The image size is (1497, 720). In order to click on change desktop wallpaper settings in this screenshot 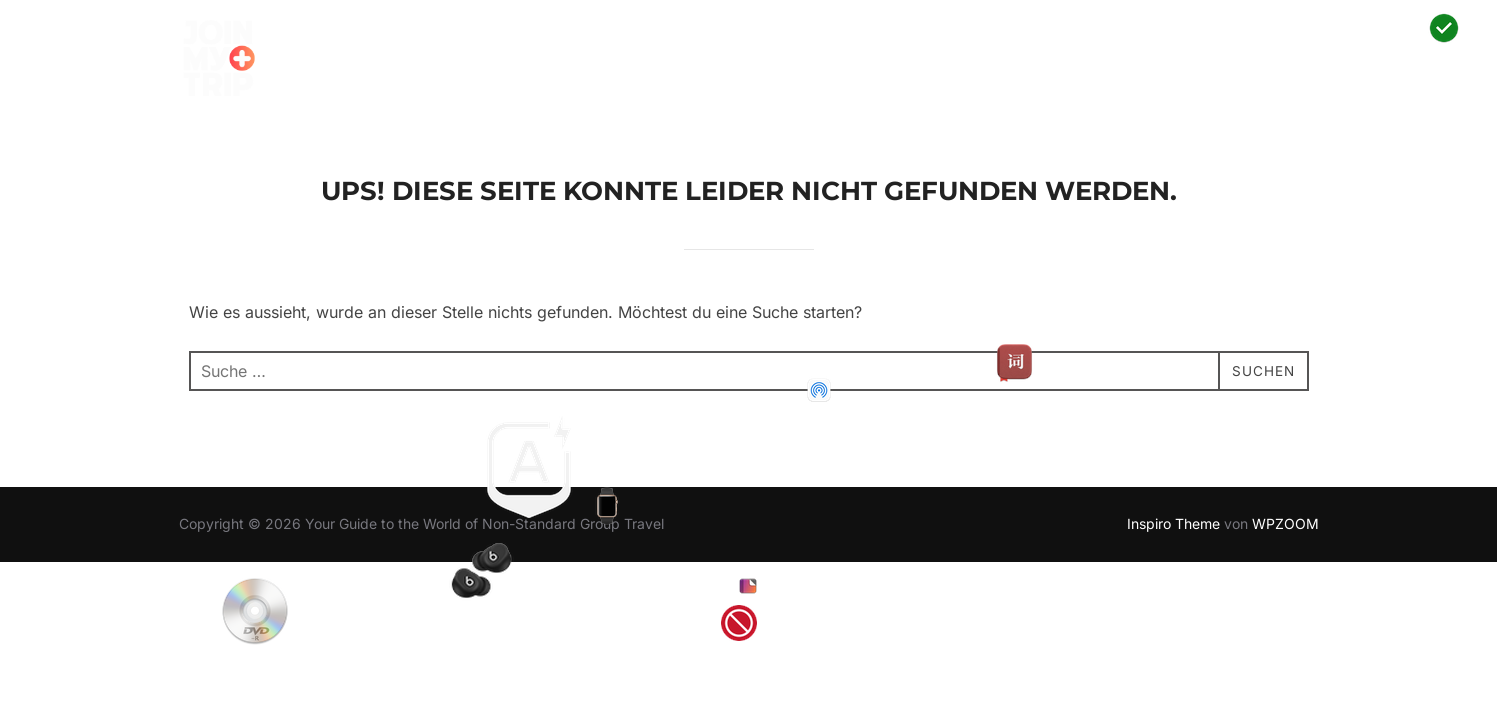, I will do `click(748, 586)`.